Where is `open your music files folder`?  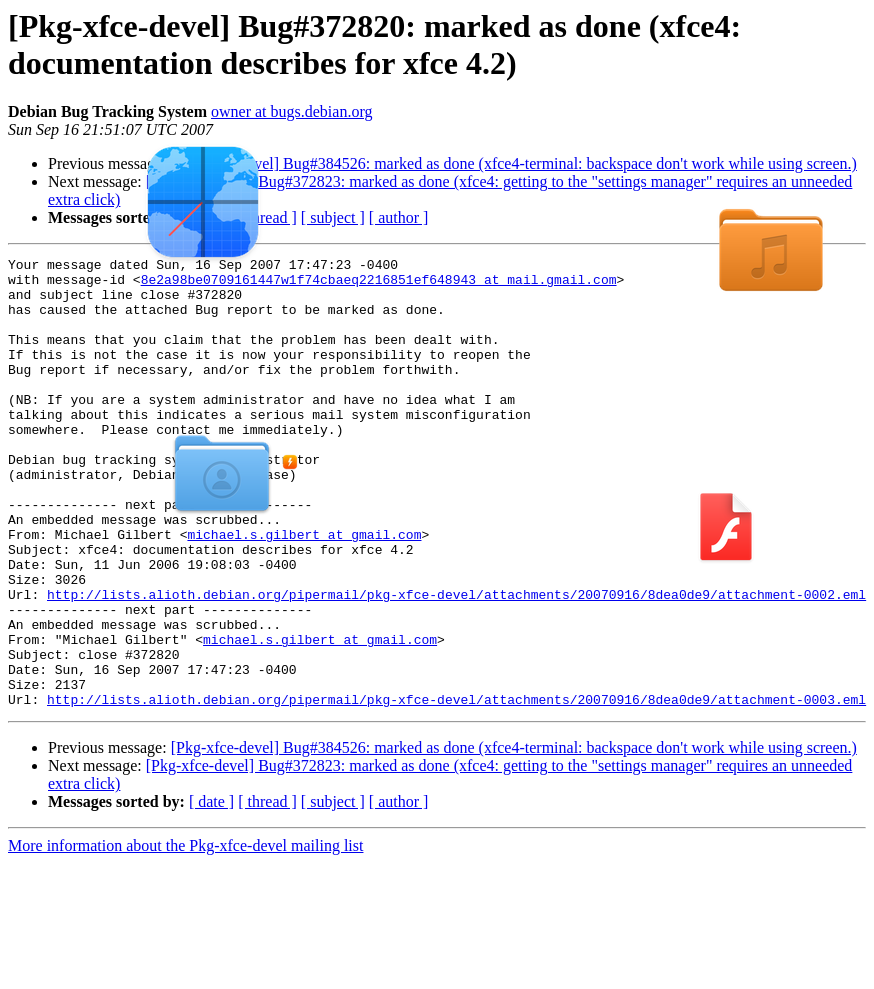
open your music files folder is located at coordinates (771, 250).